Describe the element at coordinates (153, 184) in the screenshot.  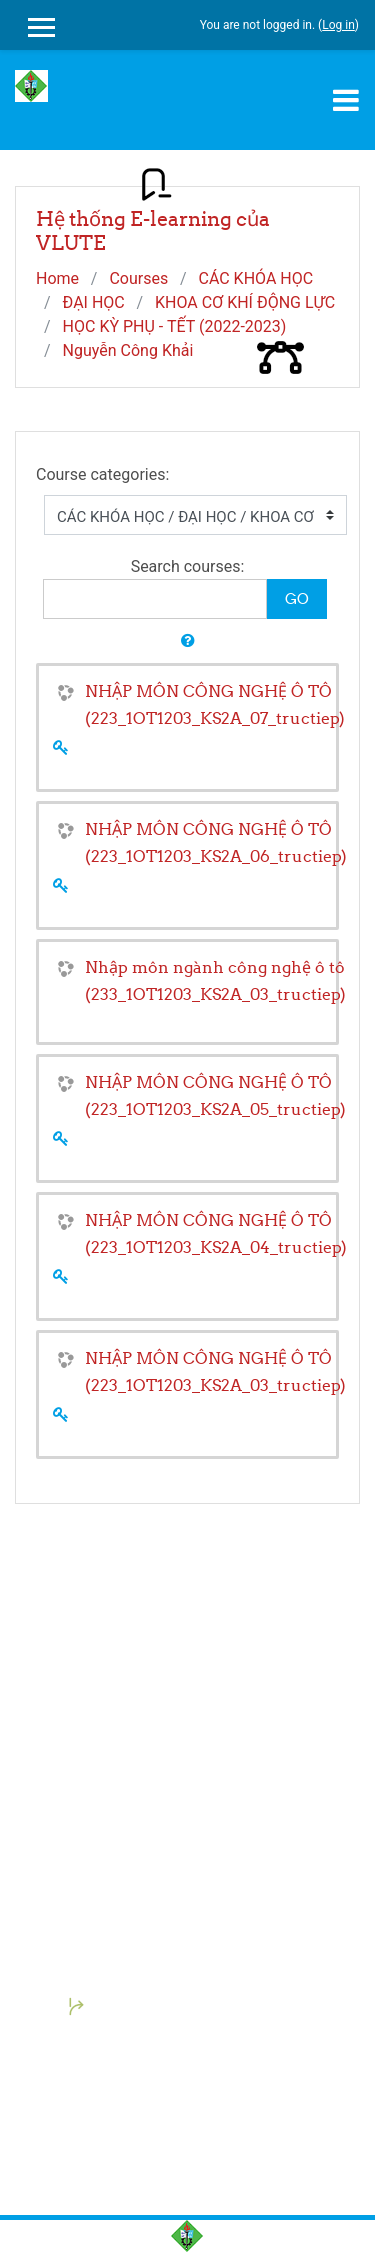
I see `remove item from bookmarks` at that location.